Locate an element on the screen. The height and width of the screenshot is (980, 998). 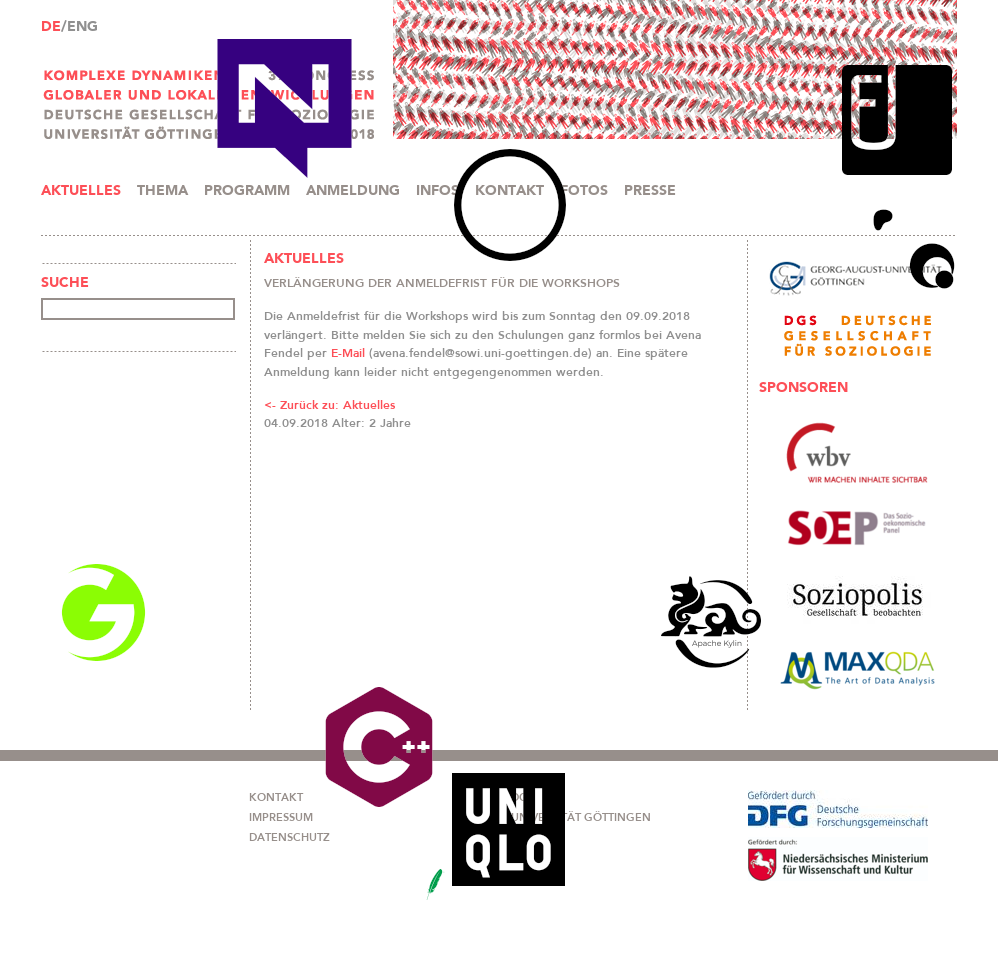
quinscape company logo is located at coordinates (932, 266).